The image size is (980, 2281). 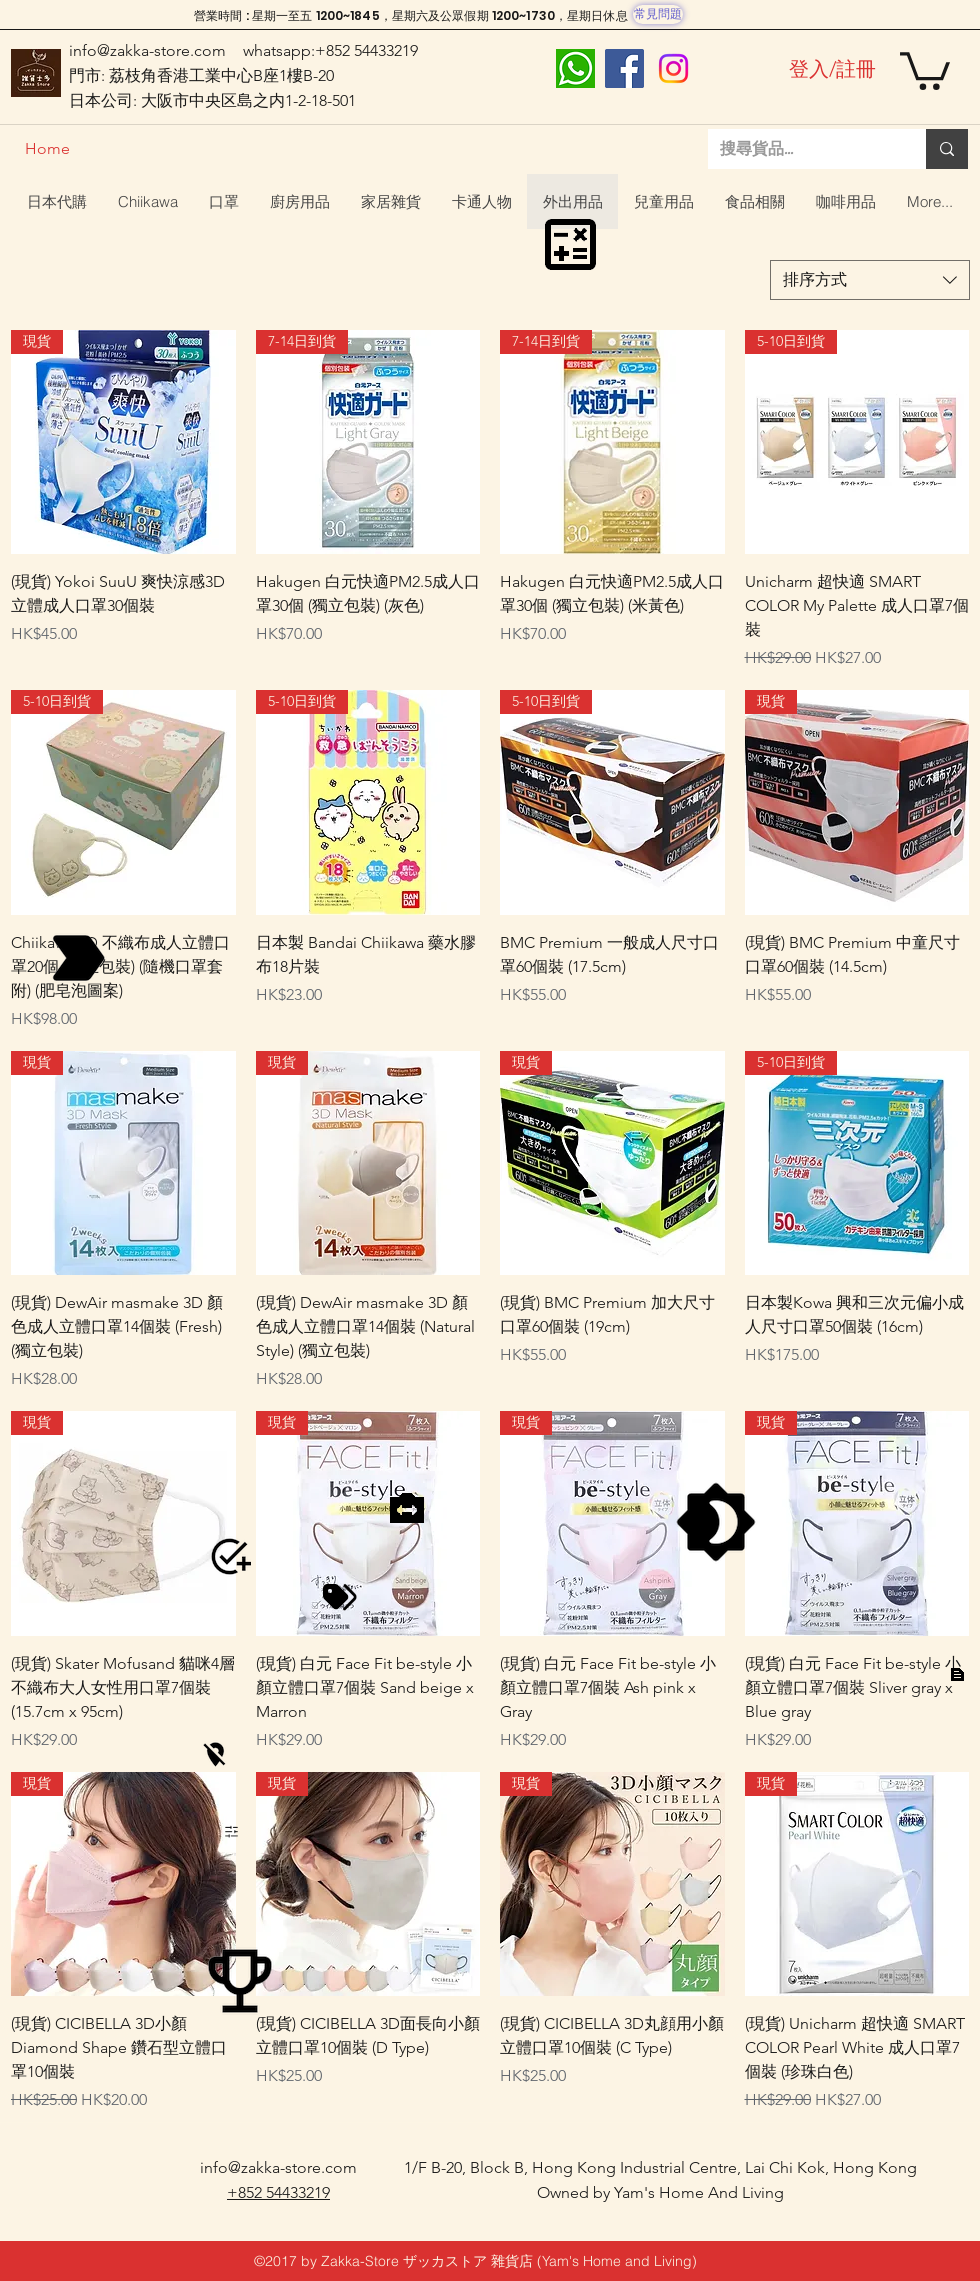 What do you see at coordinates (215, 1754) in the screenshot?
I see `disable location services` at bounding box center [215, 1754].